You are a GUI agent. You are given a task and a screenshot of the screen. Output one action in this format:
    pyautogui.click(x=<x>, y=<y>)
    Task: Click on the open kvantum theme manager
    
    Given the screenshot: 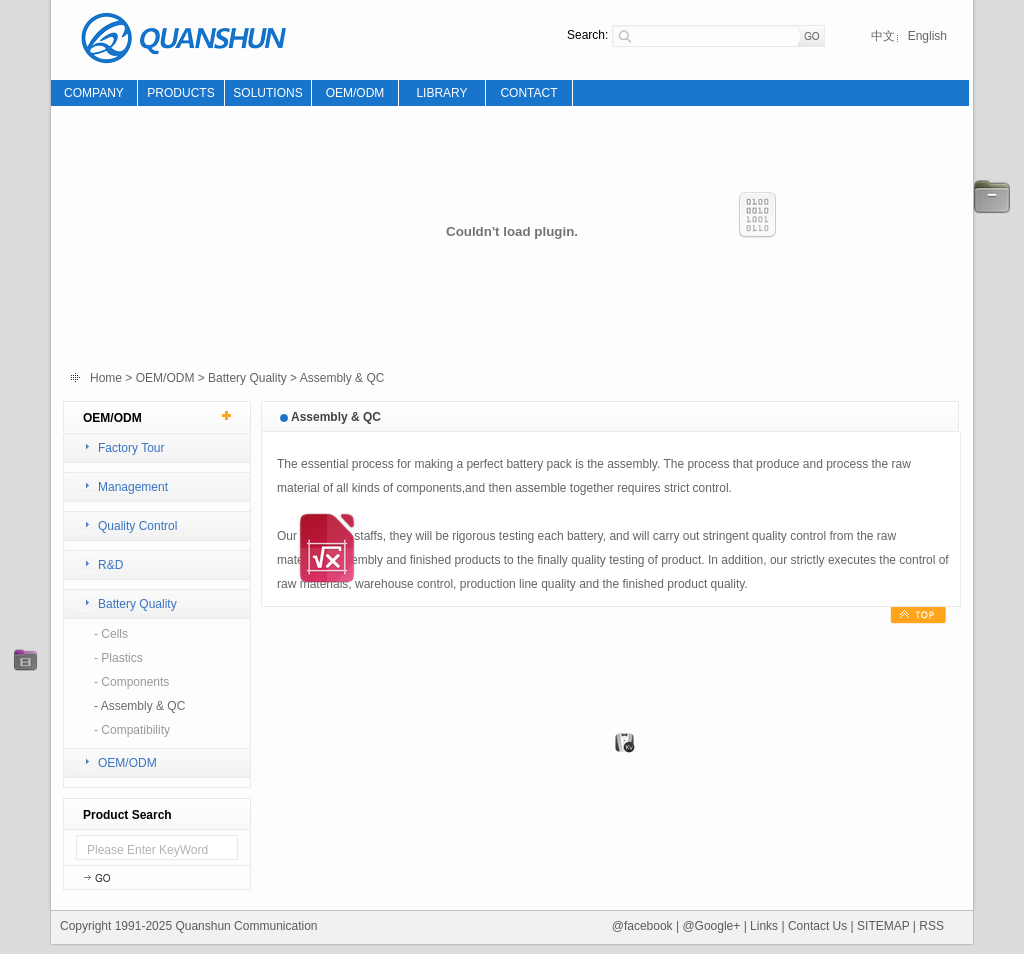 What is the action you would take?
    pyautogui.click(x=624, y=742)
    